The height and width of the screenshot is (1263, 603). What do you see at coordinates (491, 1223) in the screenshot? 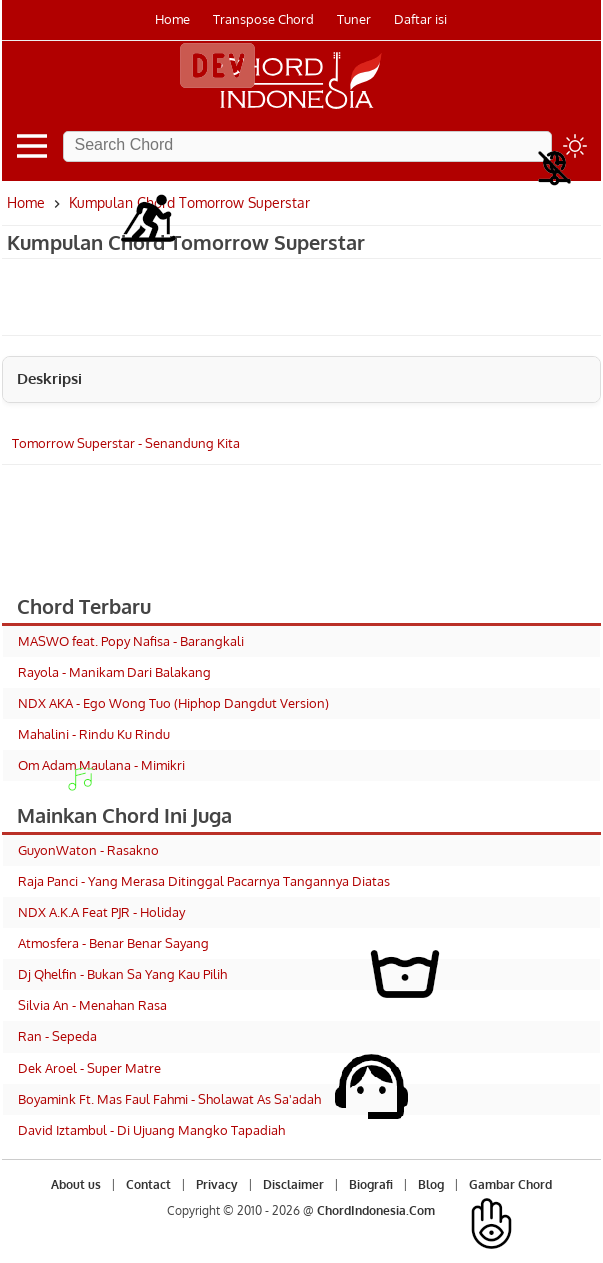
I see `access hand tracking or gesture recognition settings` at bounding box center [491, 1223].